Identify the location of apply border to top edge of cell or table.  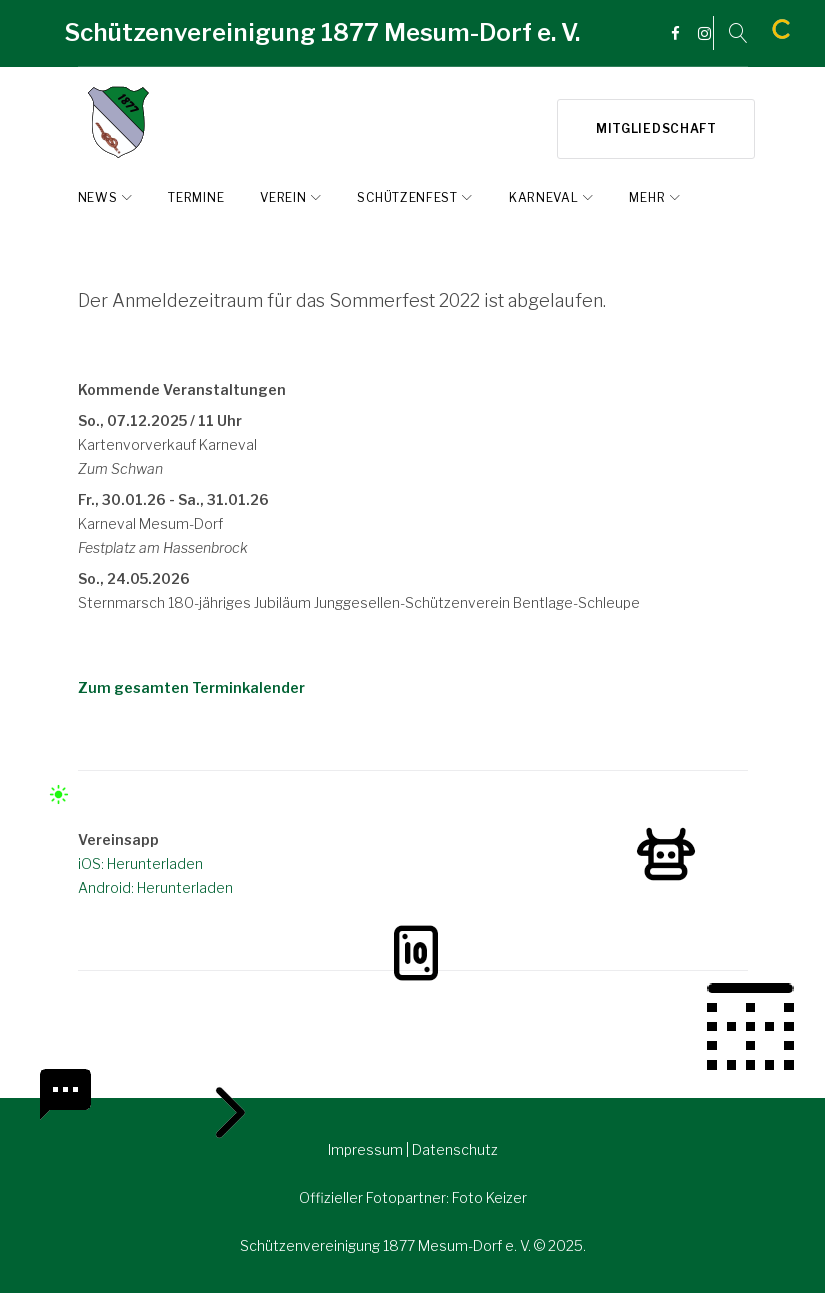
(750, 1026).